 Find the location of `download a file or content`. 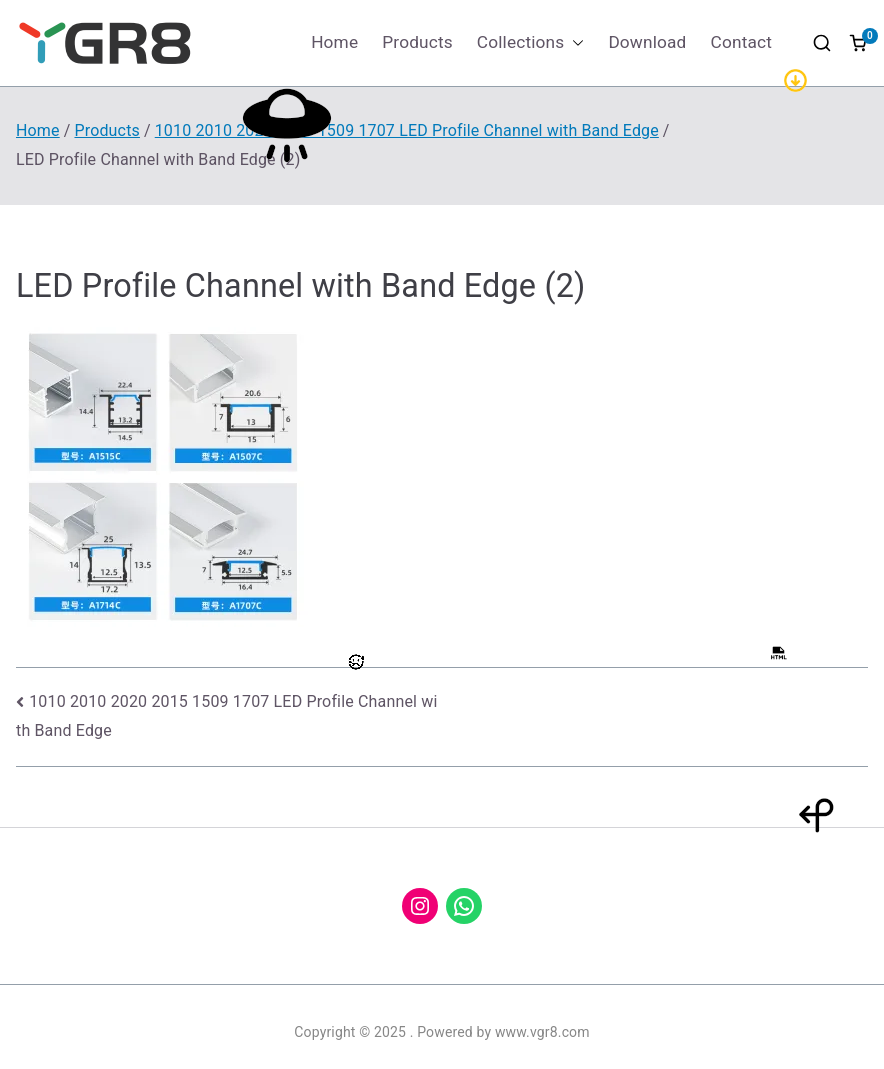

download a file or content is located at coordinates (795, 80).